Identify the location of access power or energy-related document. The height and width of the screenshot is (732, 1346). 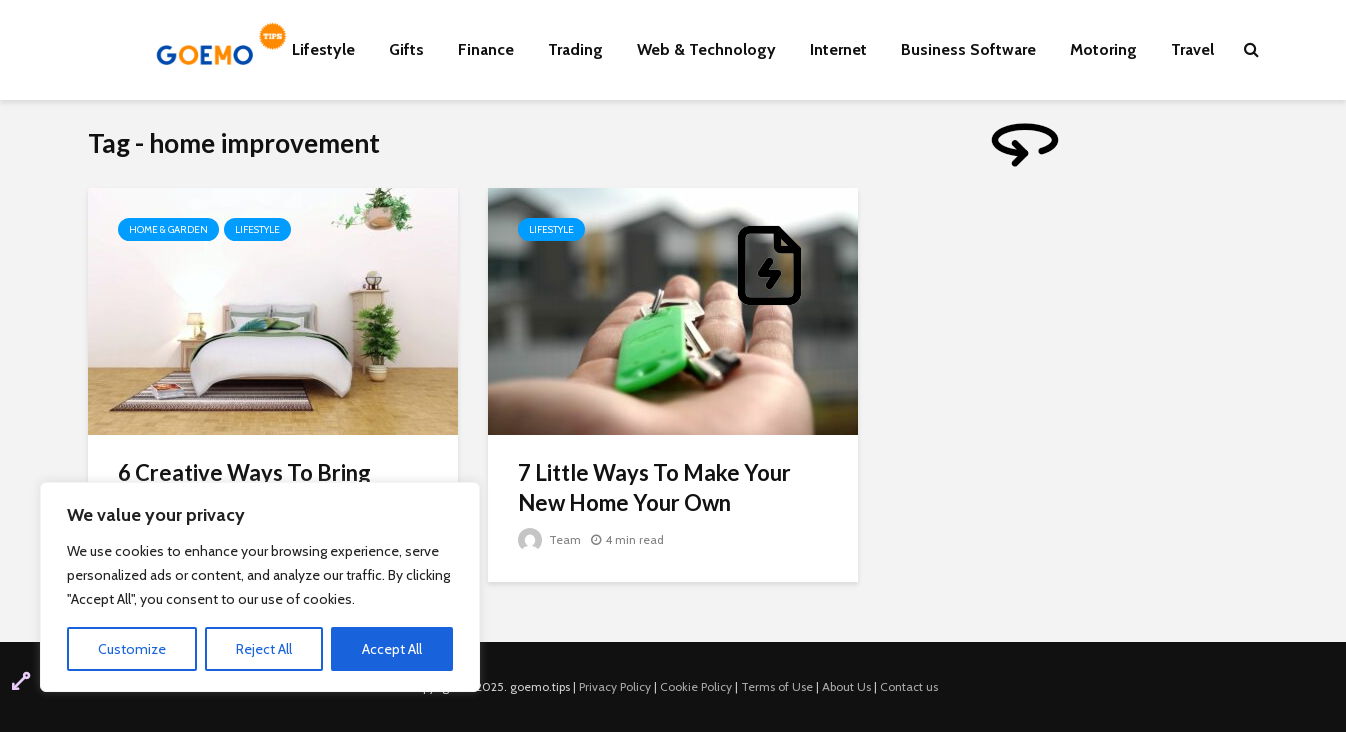
(769, 265).